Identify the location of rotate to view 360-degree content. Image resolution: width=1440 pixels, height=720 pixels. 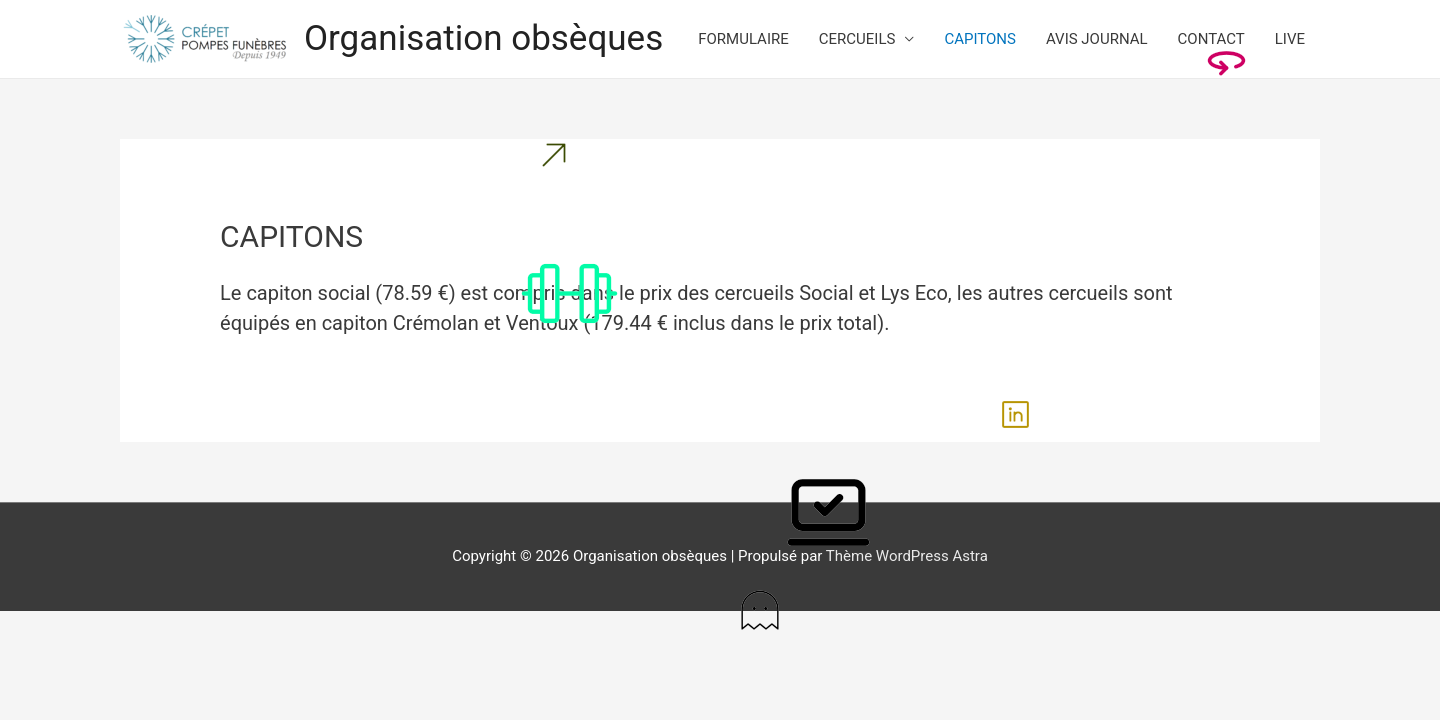
(1226, 60).